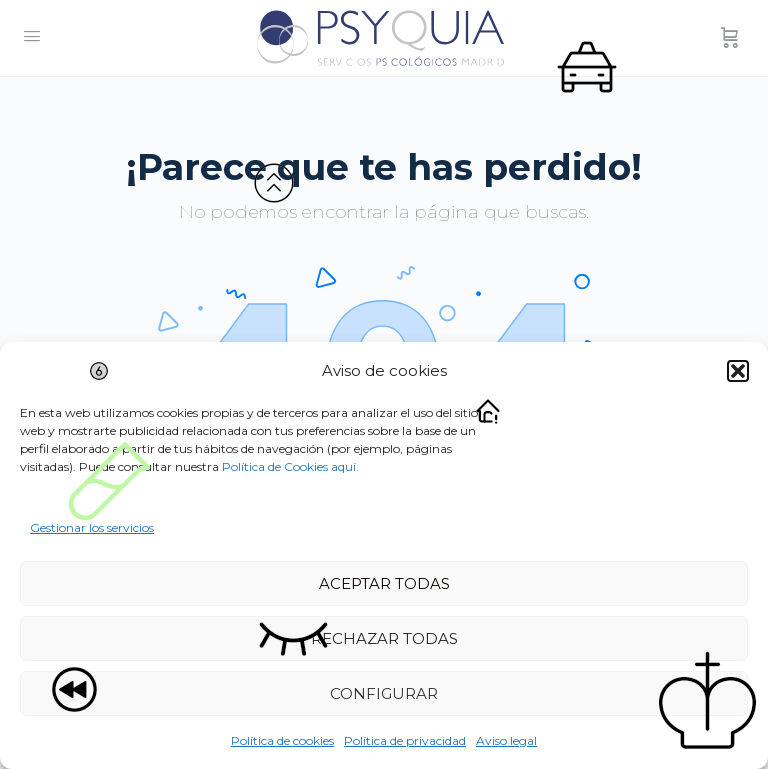  I want to click on rewind or skip to previous track, so click(74, 689).